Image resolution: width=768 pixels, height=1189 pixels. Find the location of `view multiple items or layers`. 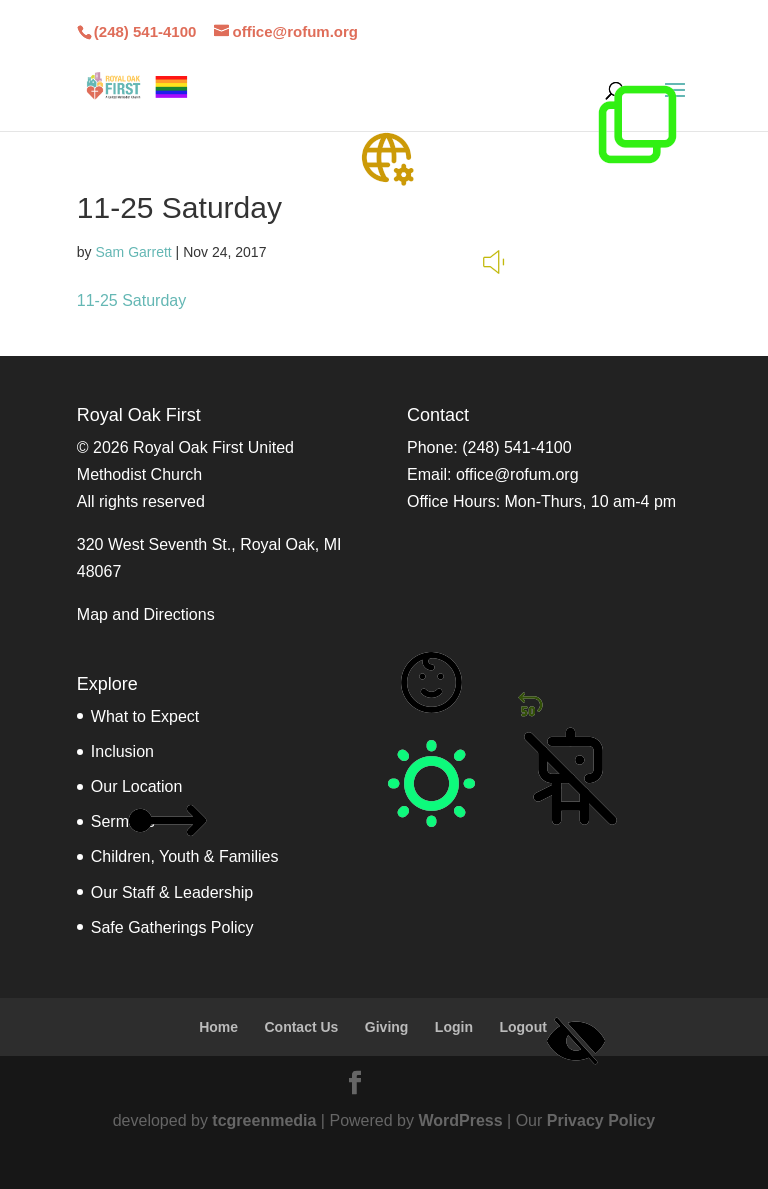

view multiple items or layers is located at coordinates (637, 124).